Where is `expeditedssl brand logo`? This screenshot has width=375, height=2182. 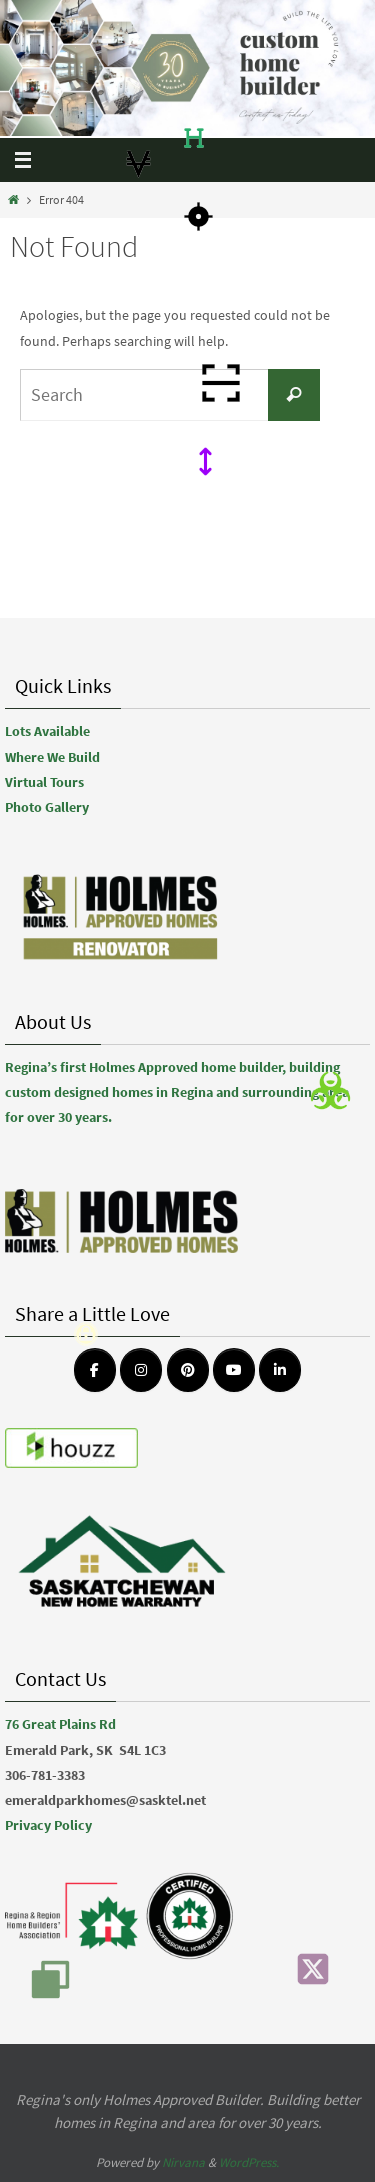
expeditedssl brand logo is located at coordinates (86, 1334).